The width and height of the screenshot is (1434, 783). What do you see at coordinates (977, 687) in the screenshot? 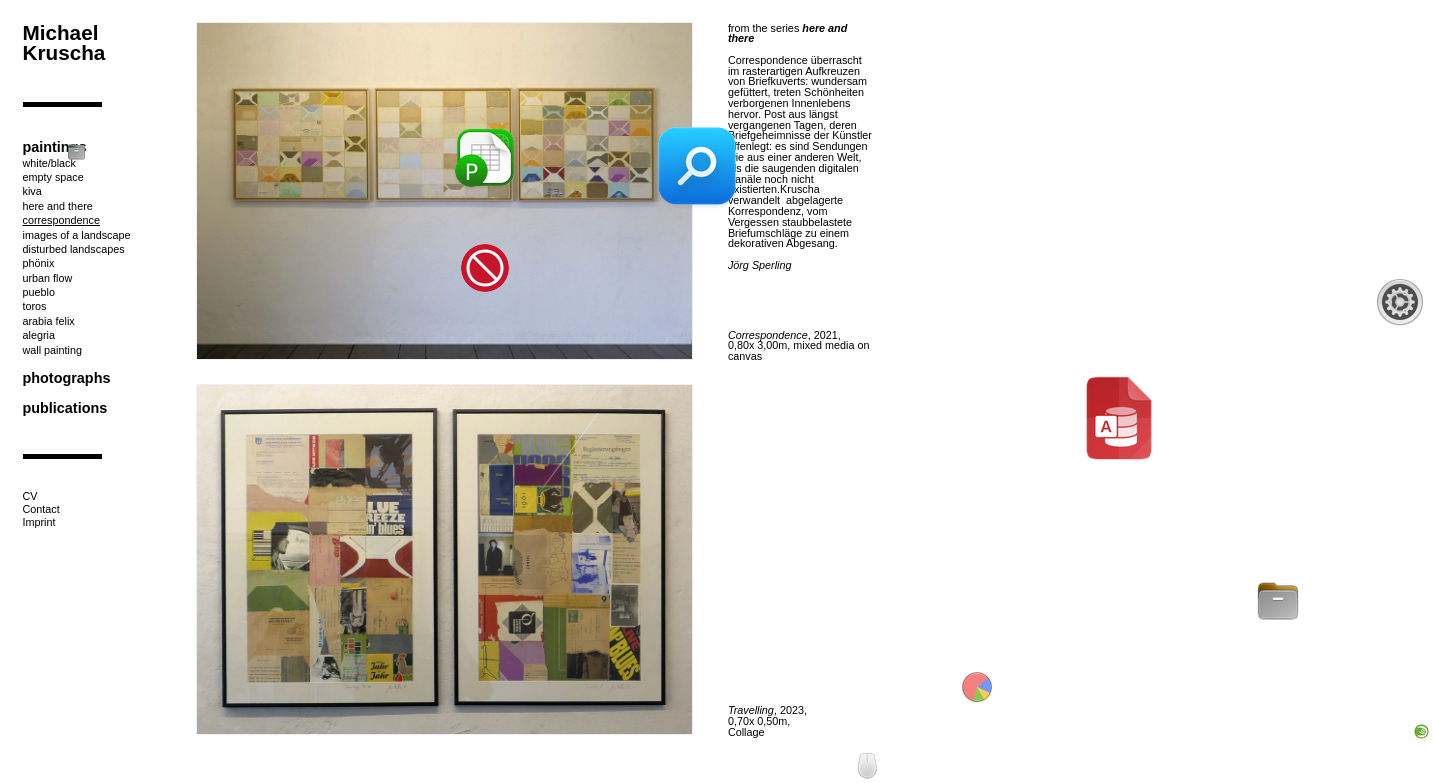
I see `open disk usage analyzer` at bounding box center [977, 687].